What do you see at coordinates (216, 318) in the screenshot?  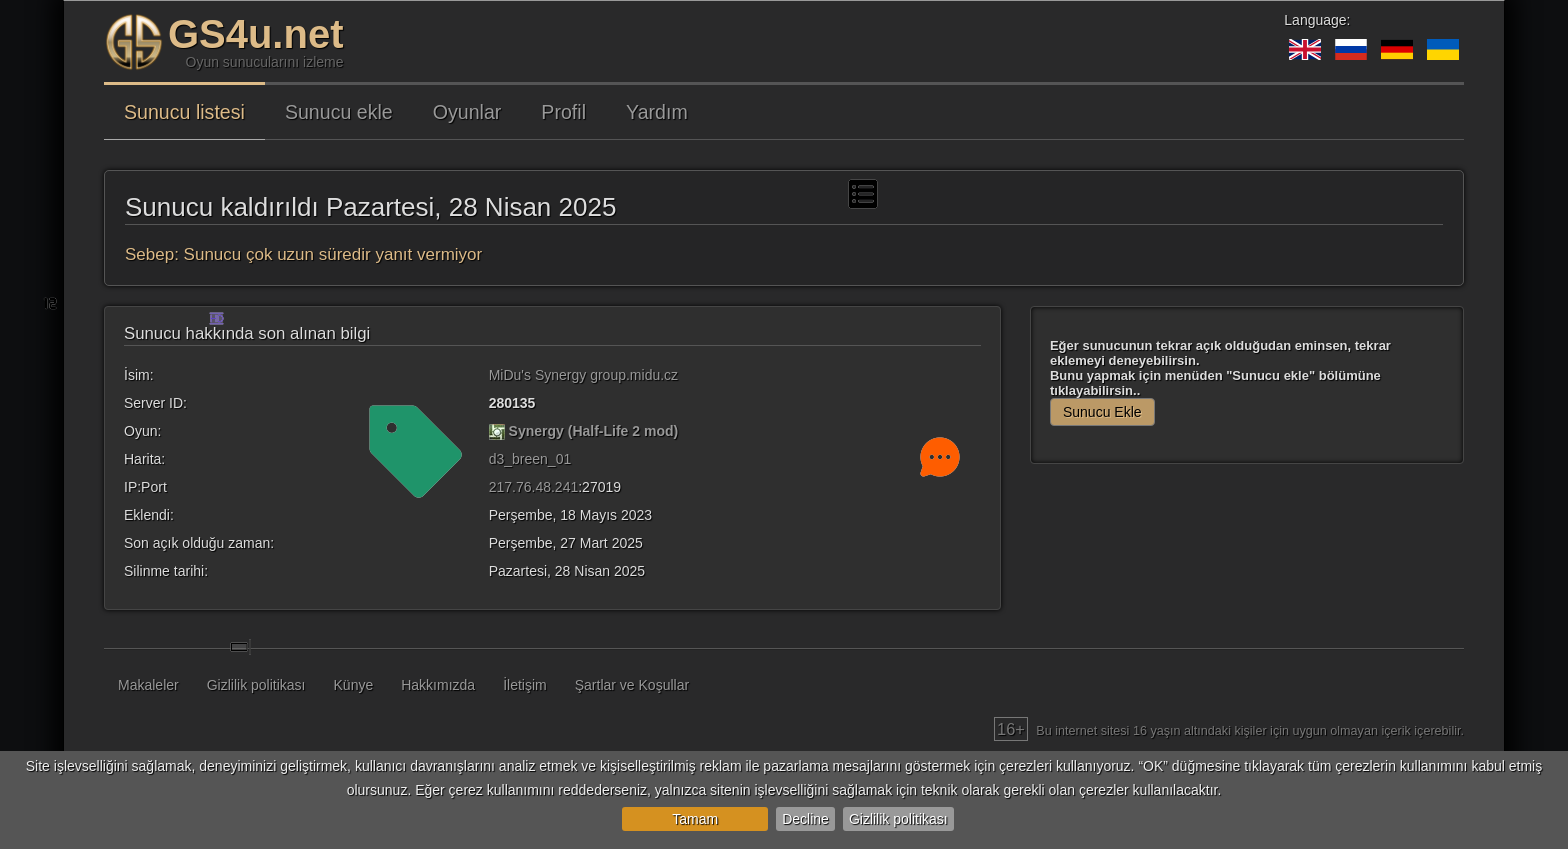 I see `indicates high-definition video quality` at bounding box center [216, 318].